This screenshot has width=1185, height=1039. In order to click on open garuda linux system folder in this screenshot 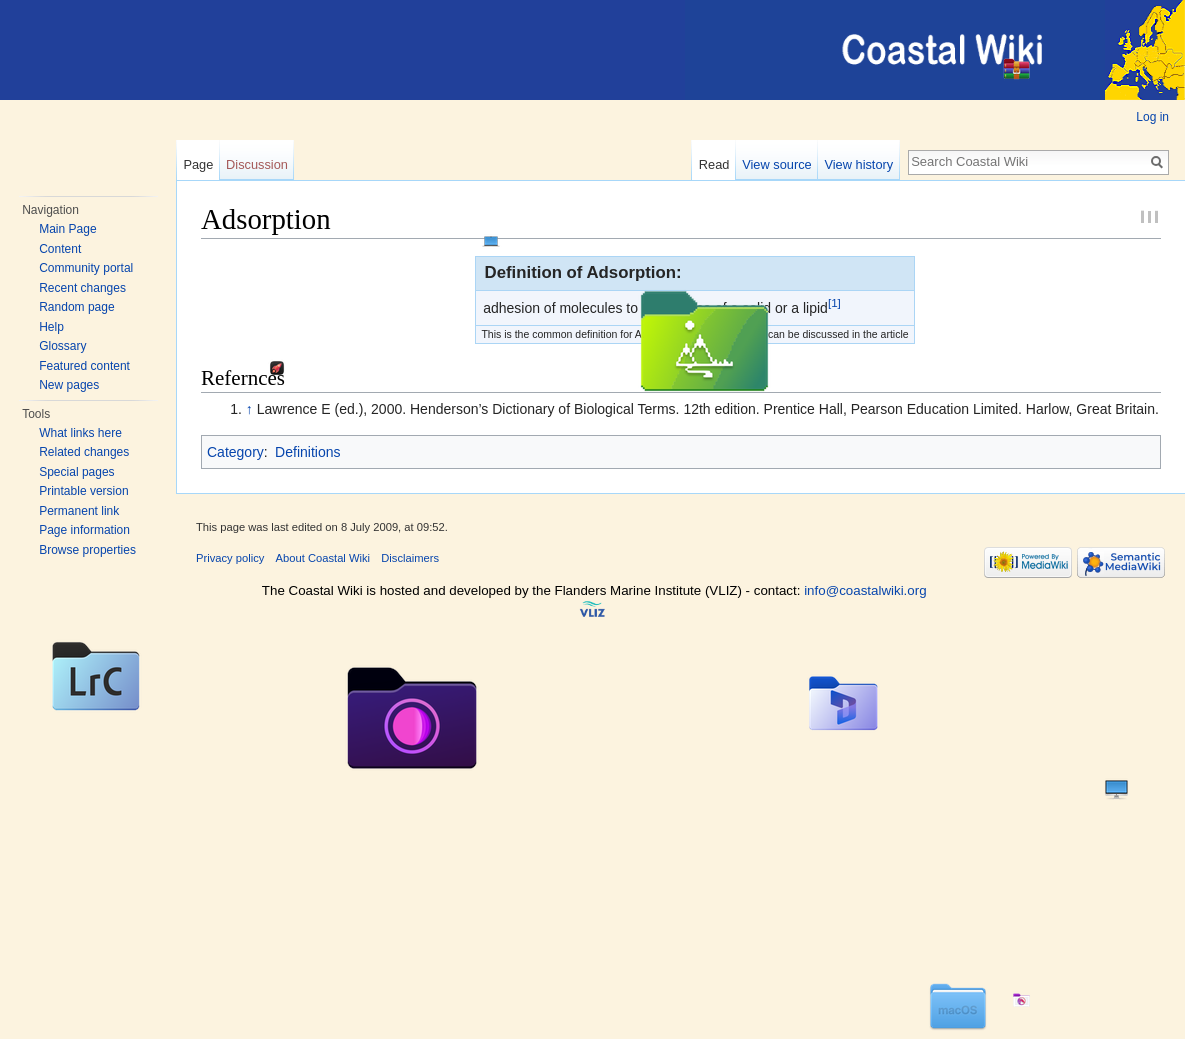, I will do `click(1021, 1000)`.